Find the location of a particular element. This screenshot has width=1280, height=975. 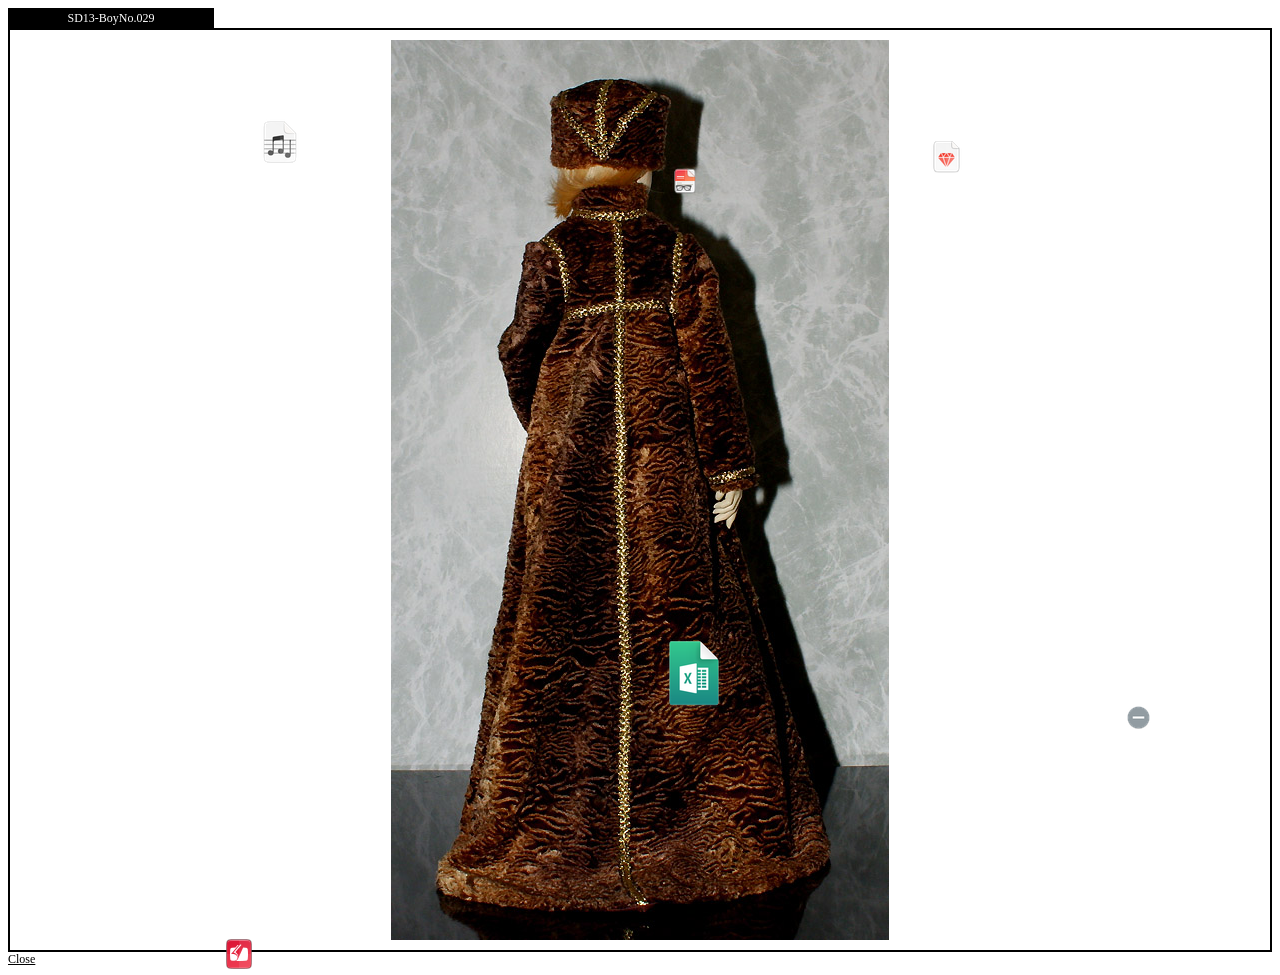

iMelody ringtone file is located at coordinates (280, 142).